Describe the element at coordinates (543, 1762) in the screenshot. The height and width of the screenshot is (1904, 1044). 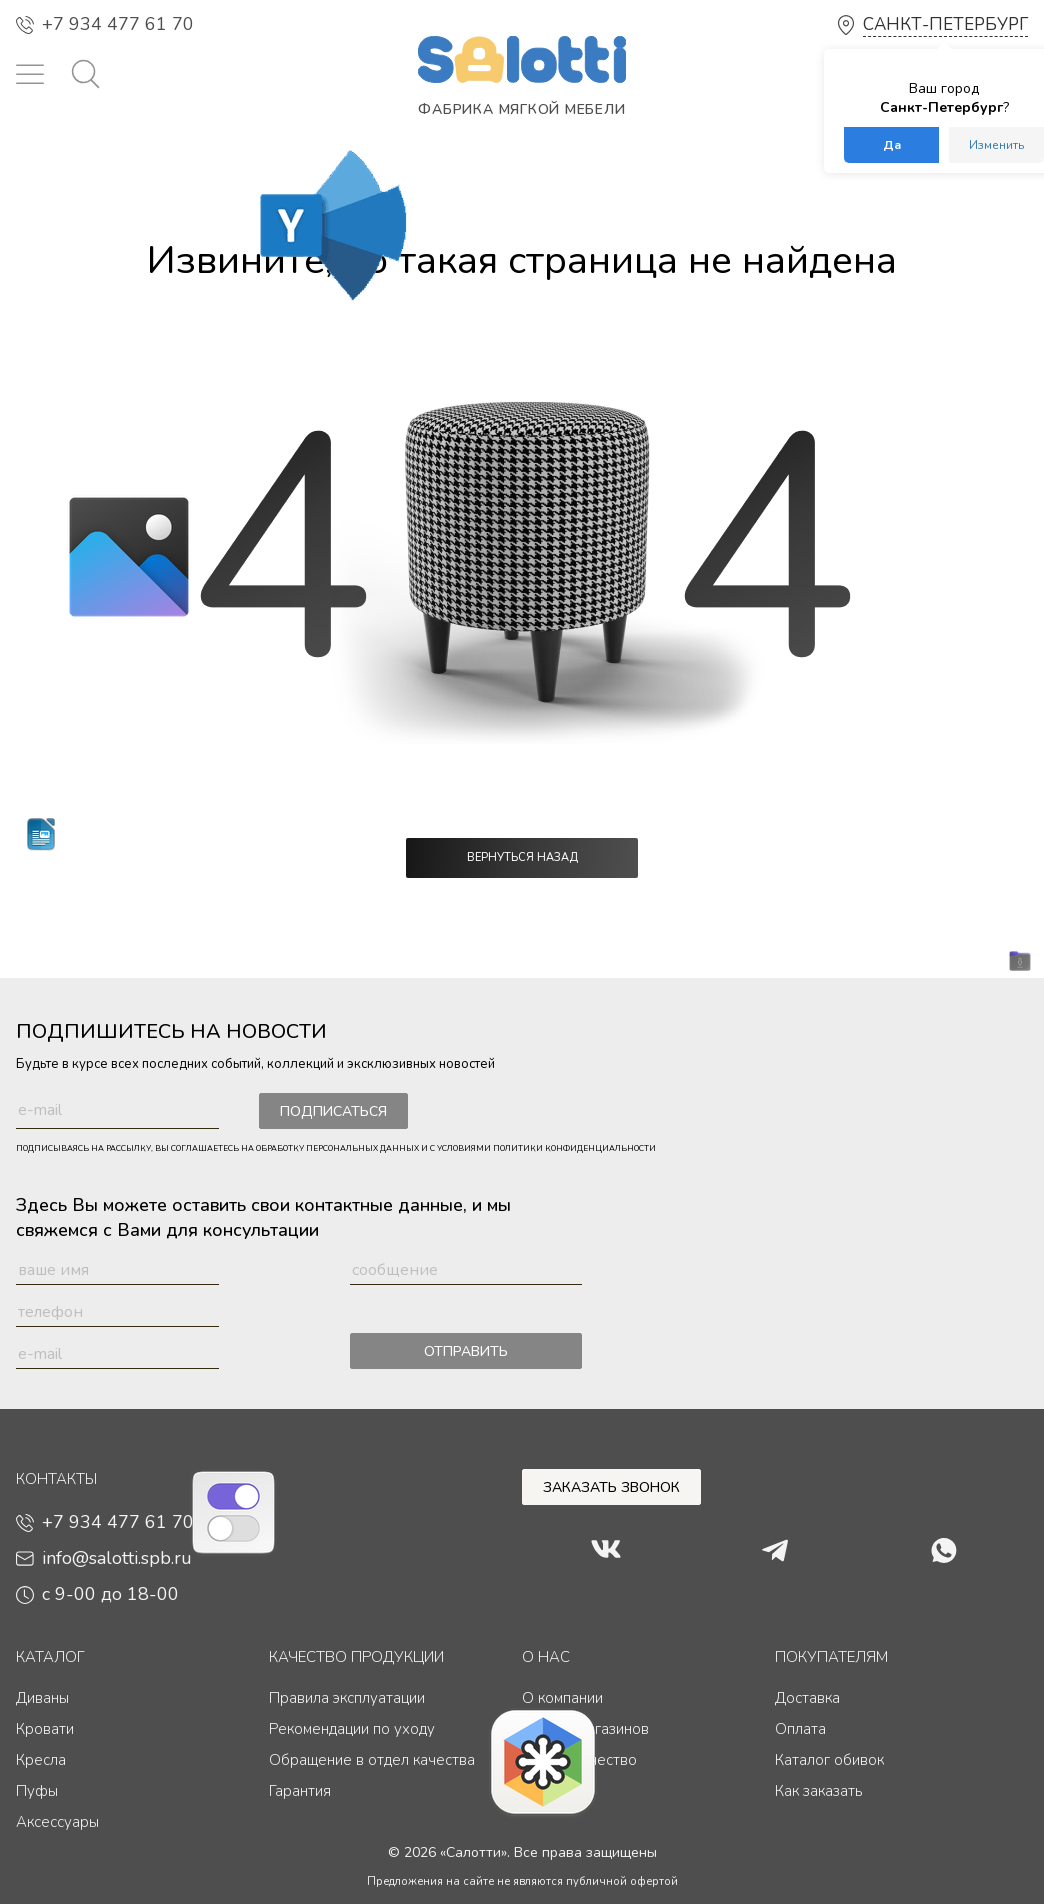
I see `open boxy svg vector graphics editor` at that location.